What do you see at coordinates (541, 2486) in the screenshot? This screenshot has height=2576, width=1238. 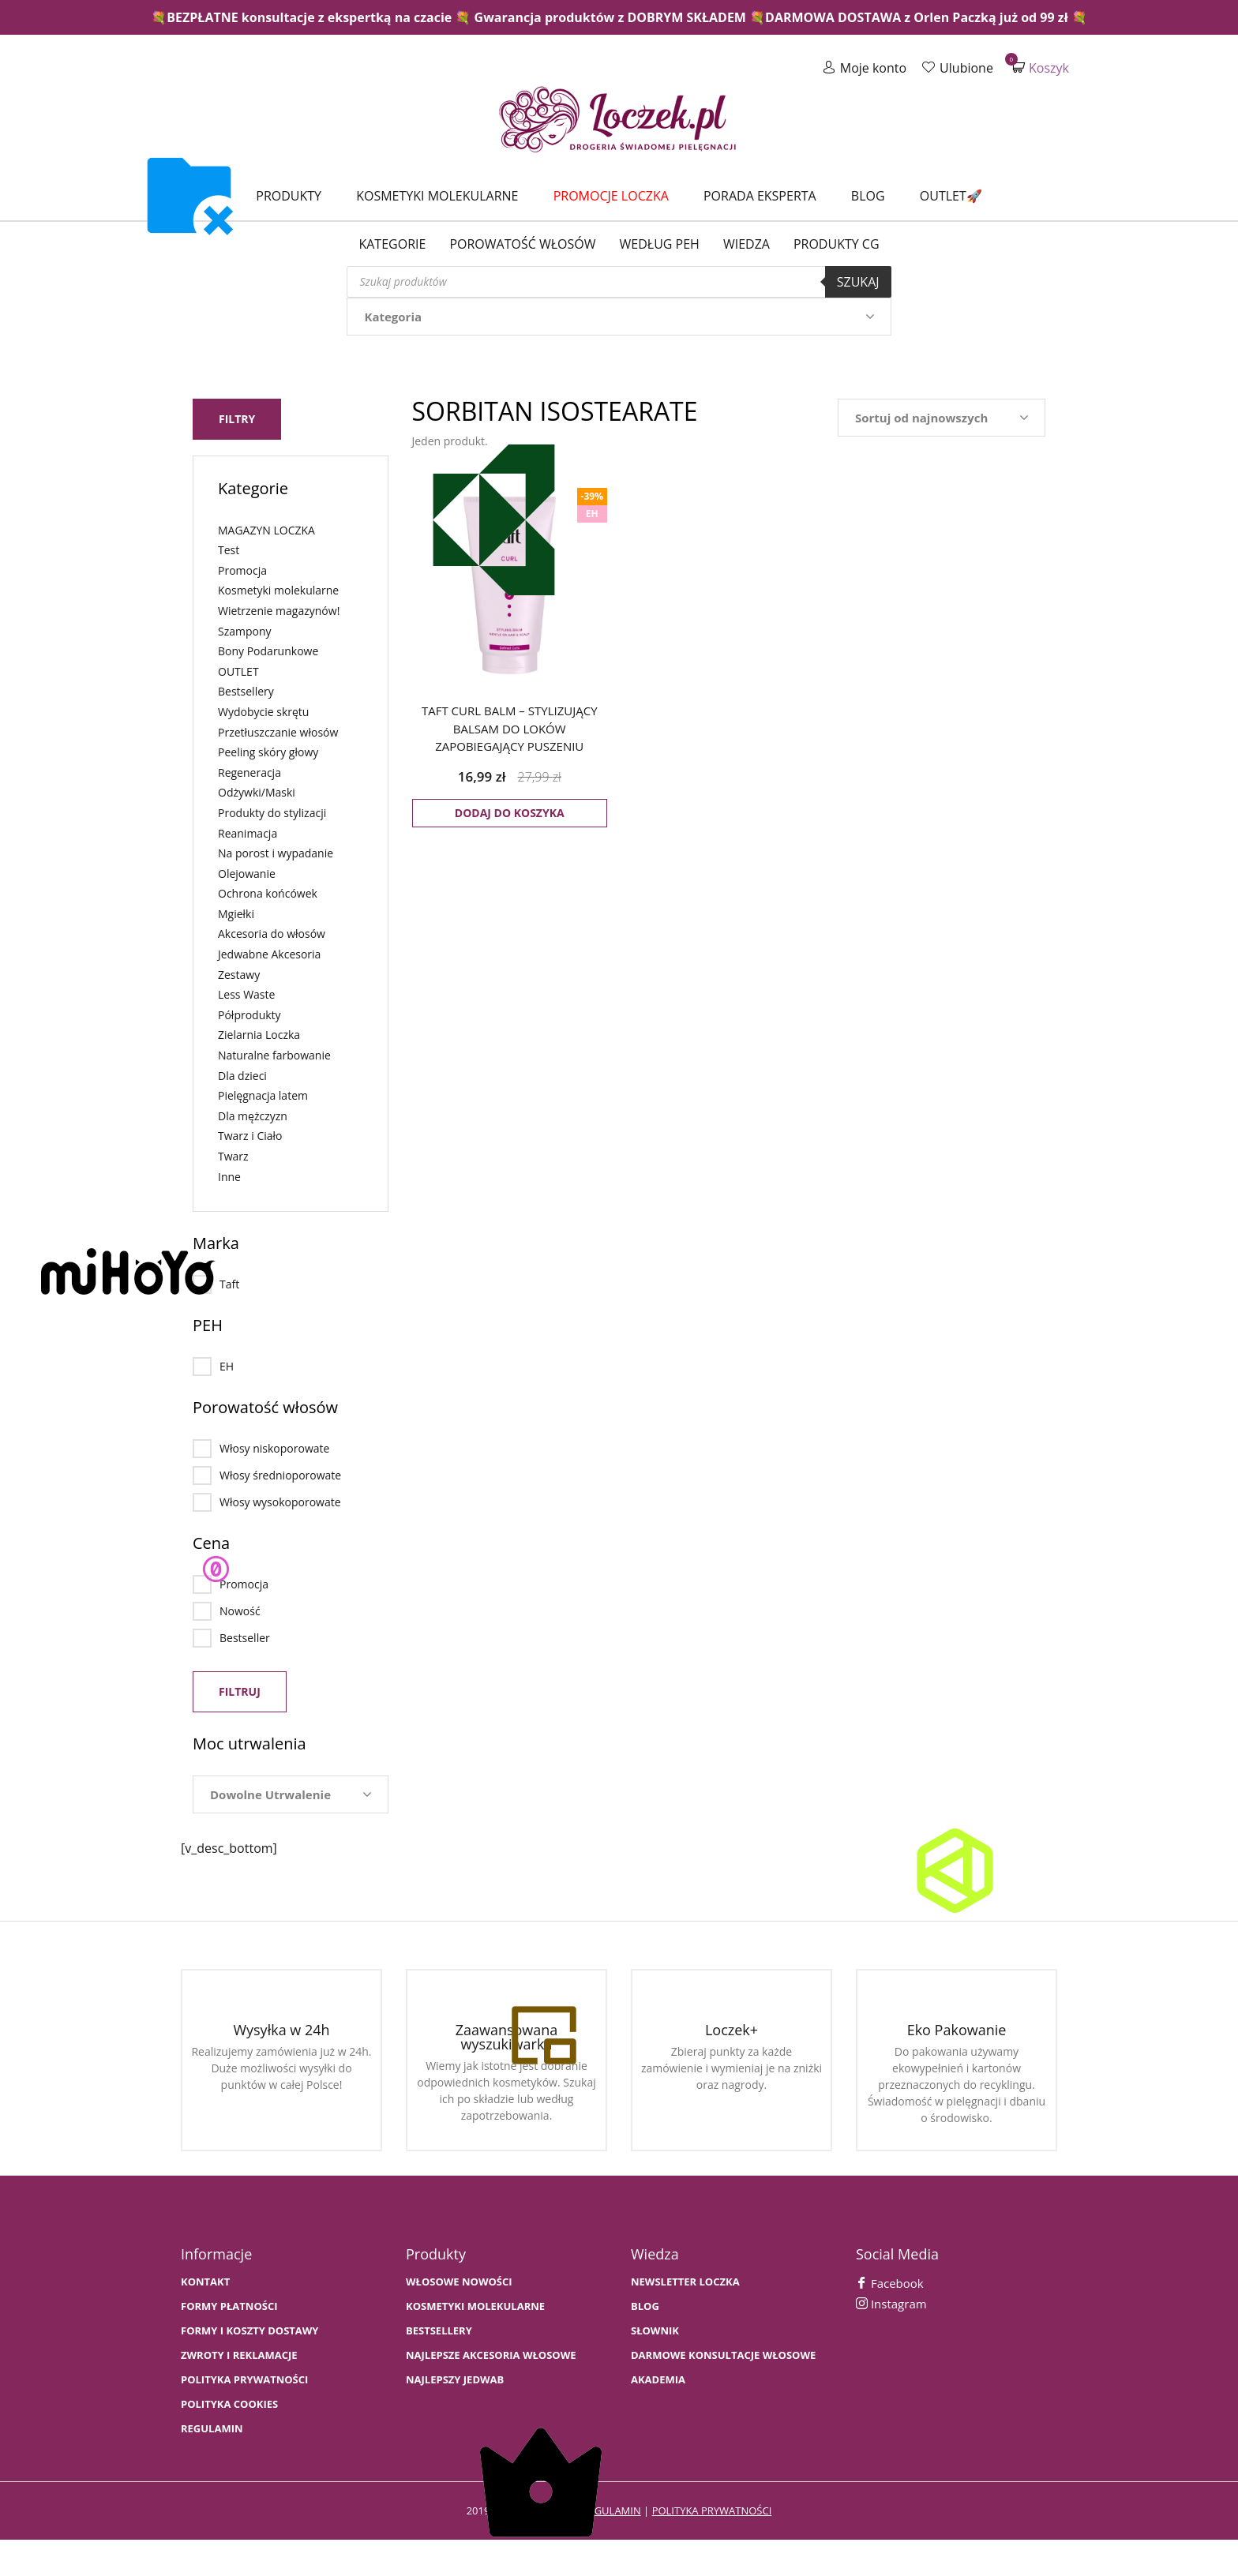 I see `indicates VIP or premium membership status` at bounding box center [541, 2486].